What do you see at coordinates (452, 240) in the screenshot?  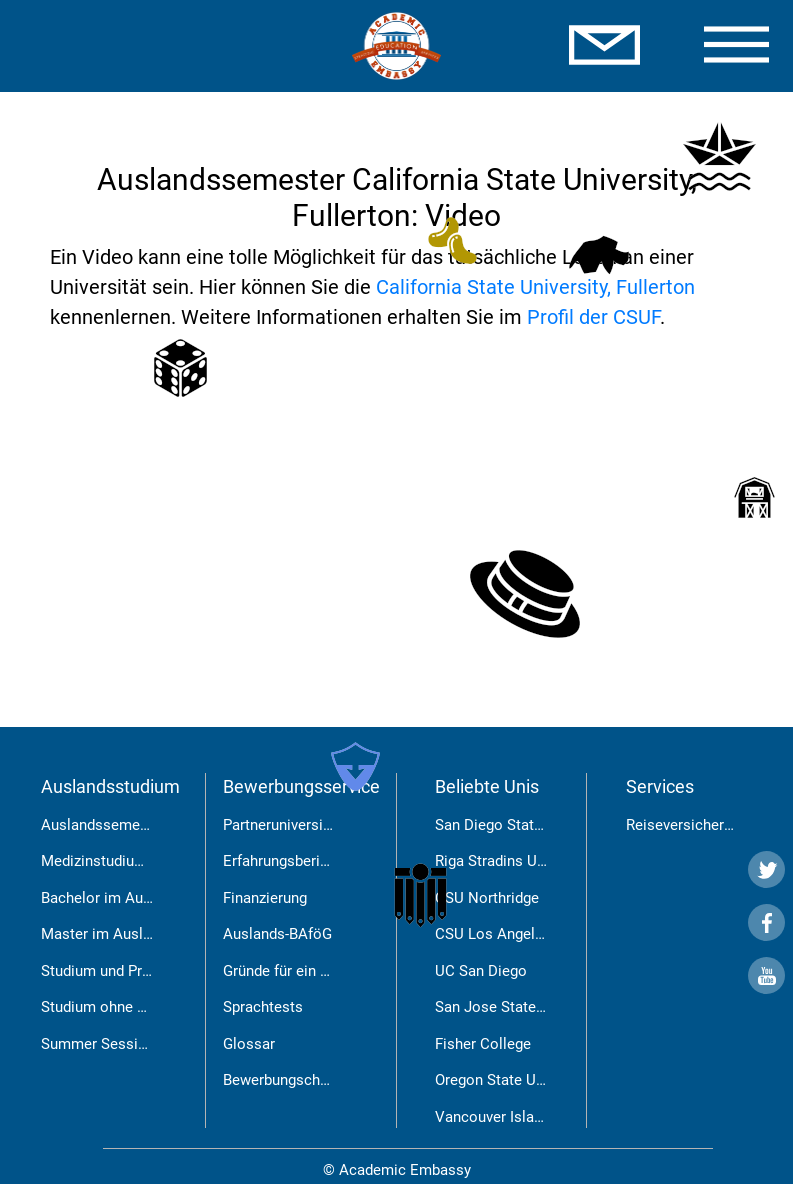 I see `access candy or sweet-themed items` at bounding box center [452, 240].